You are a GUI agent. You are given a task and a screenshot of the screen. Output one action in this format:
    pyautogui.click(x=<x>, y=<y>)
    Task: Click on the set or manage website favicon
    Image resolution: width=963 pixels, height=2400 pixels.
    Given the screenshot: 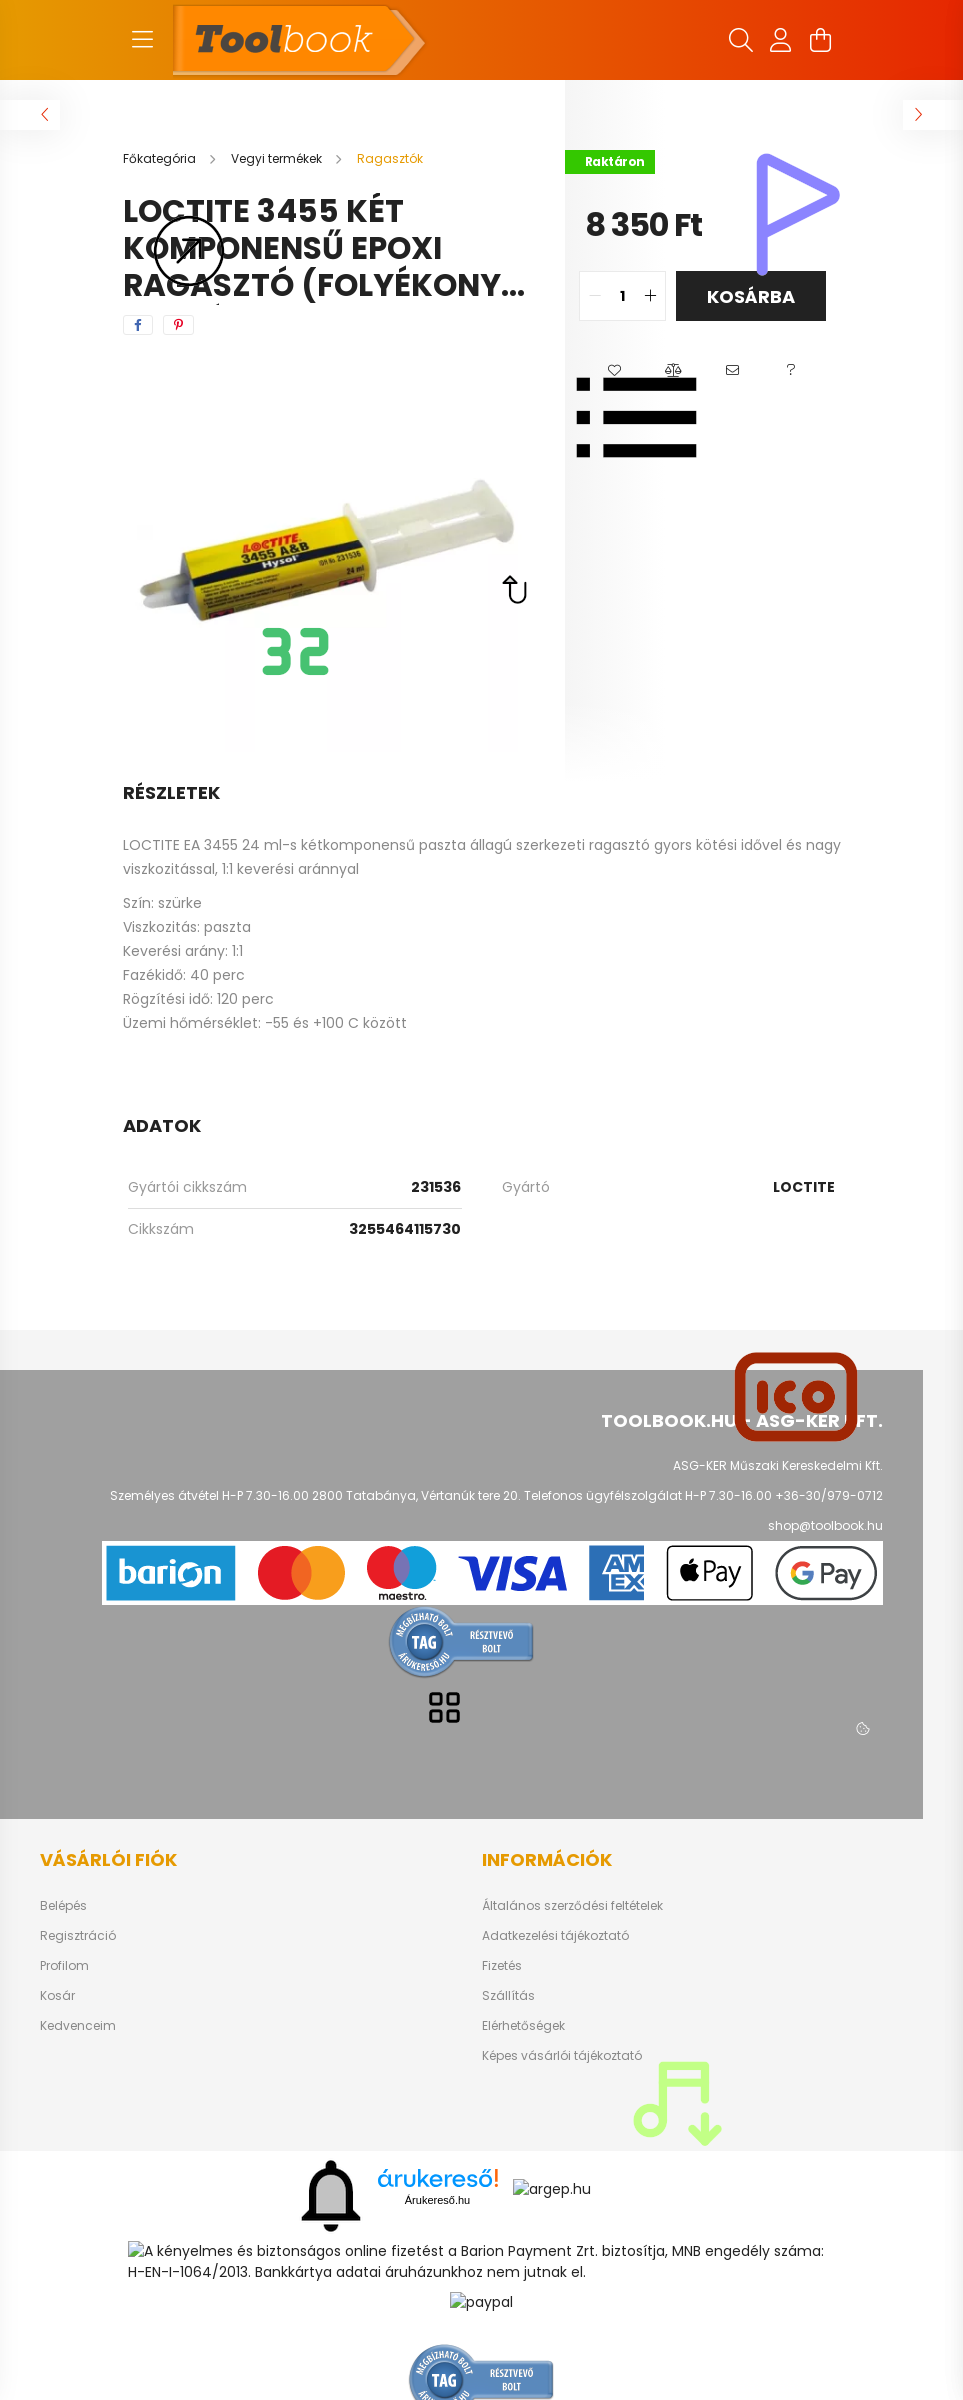 What is the action you would take?
    pyautogui.click(x=796, y=1397)
    